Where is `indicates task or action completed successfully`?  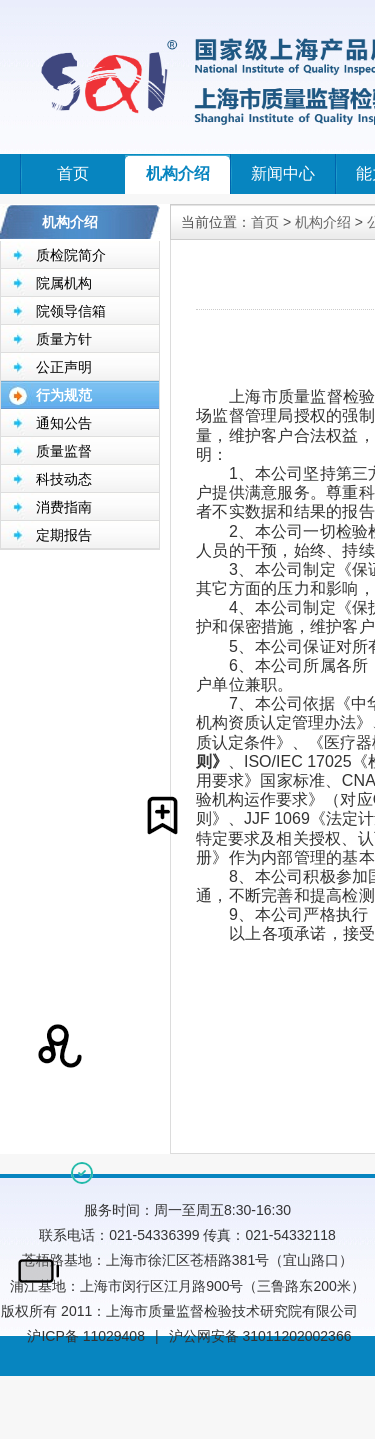
indicates task or action completed successfully is located at coordinates (82, 1173).